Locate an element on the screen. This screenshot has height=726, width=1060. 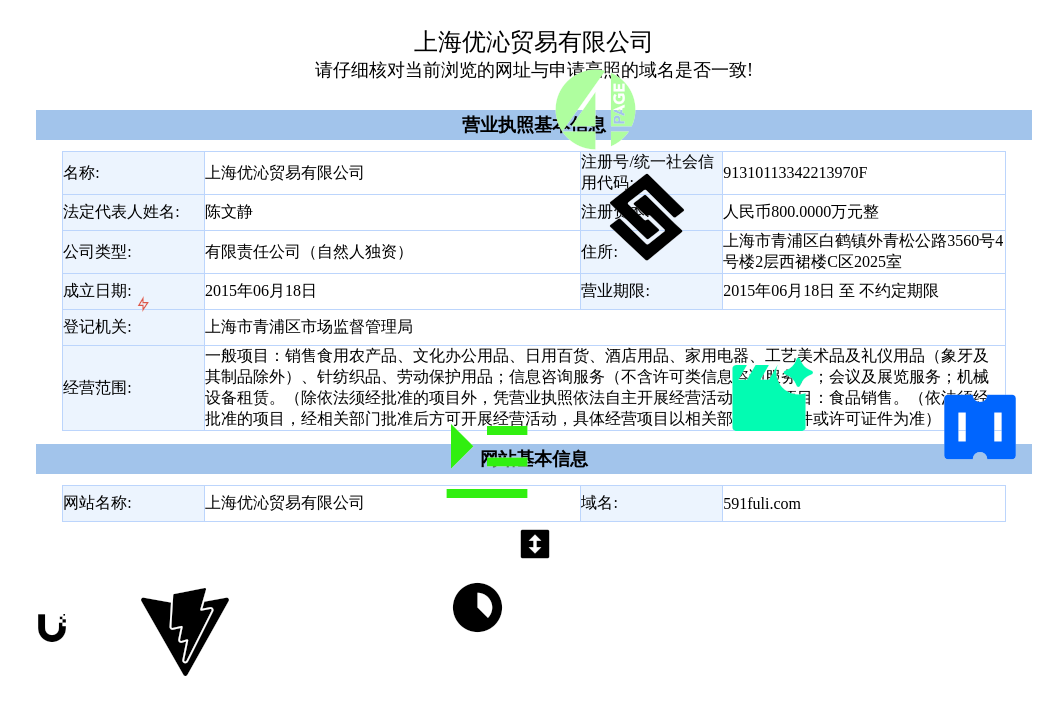
access AI-powered video editing tools is located at coordinates (769, 398).